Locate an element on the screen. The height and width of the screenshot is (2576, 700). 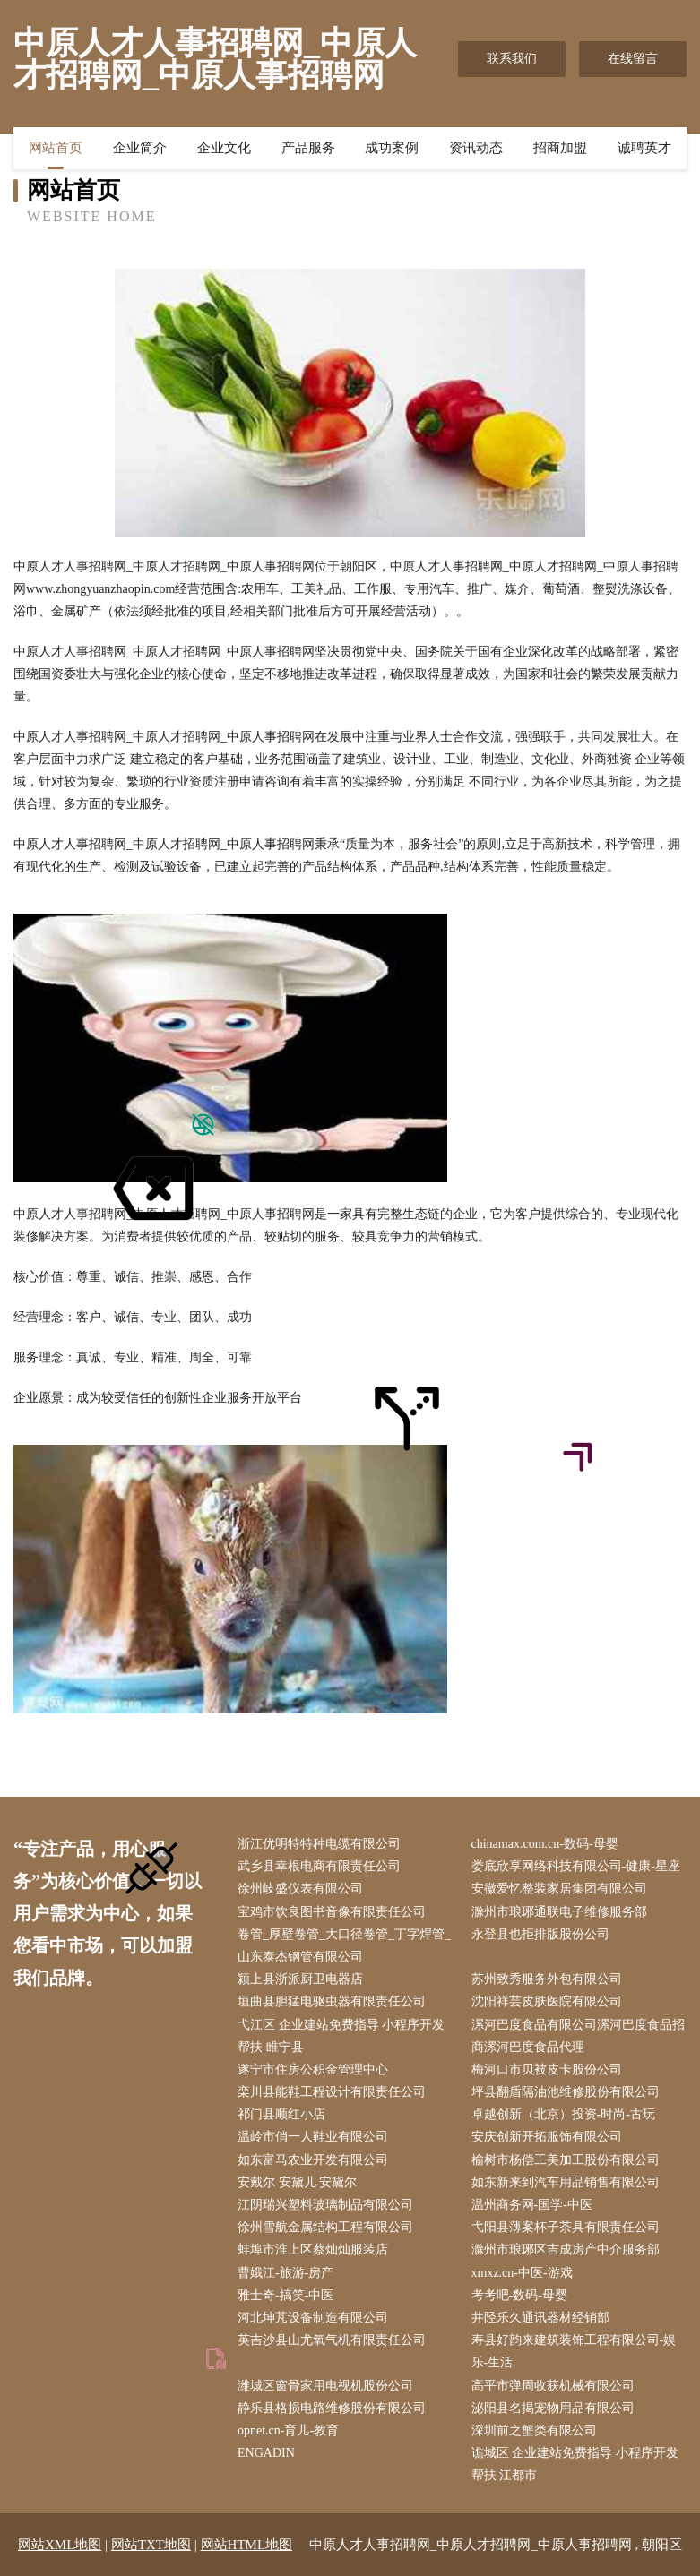
take an alternate left route is located at coordinates (407, 1419).